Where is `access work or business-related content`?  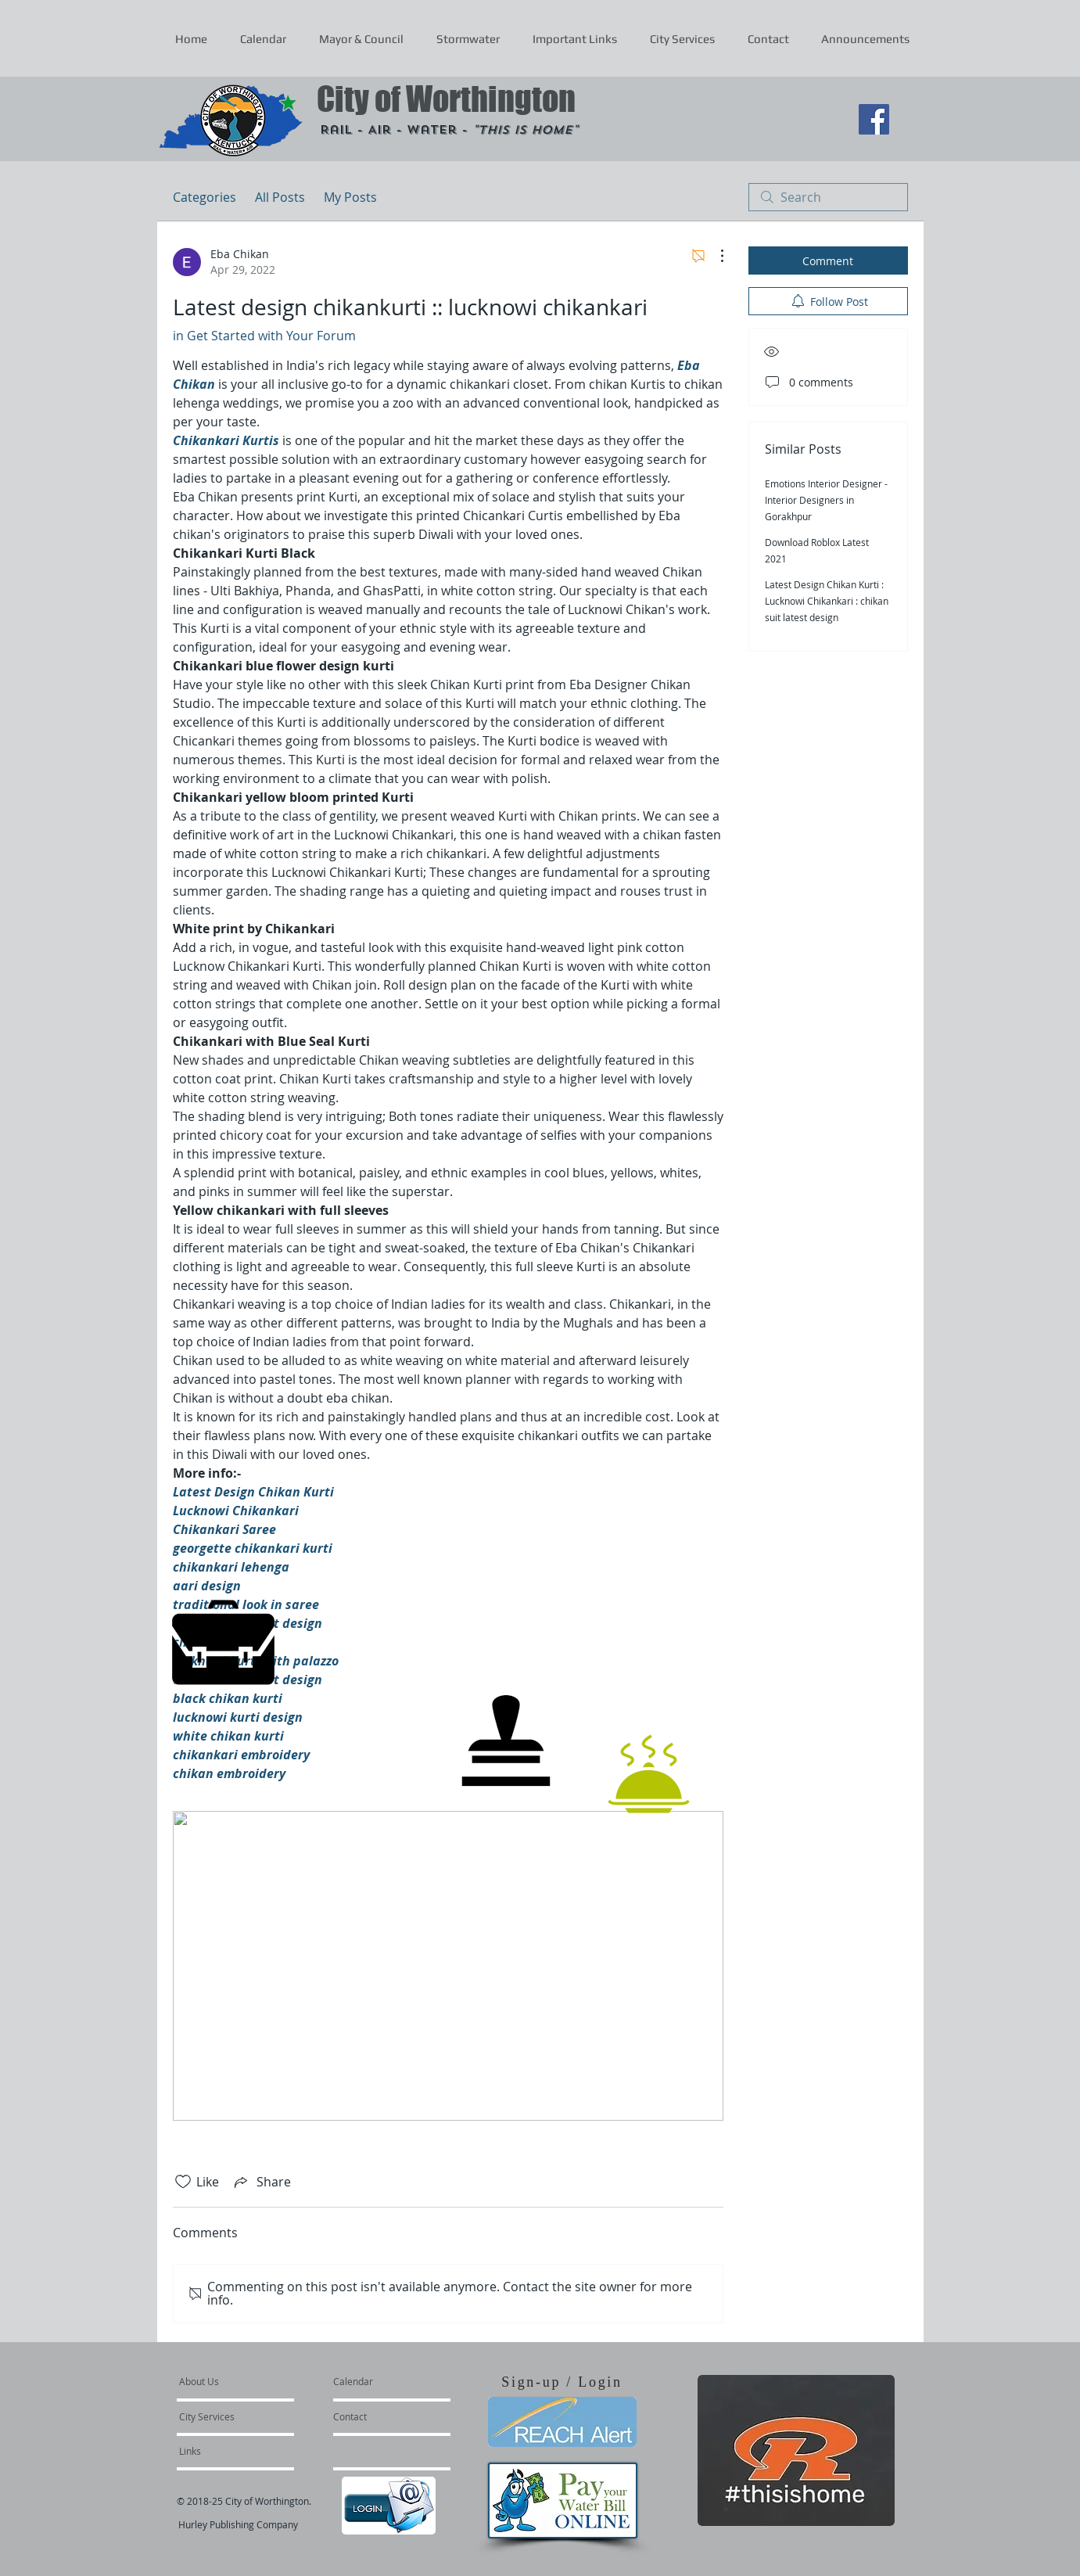
access work or business-related content is located at coordinates (223, 1644).